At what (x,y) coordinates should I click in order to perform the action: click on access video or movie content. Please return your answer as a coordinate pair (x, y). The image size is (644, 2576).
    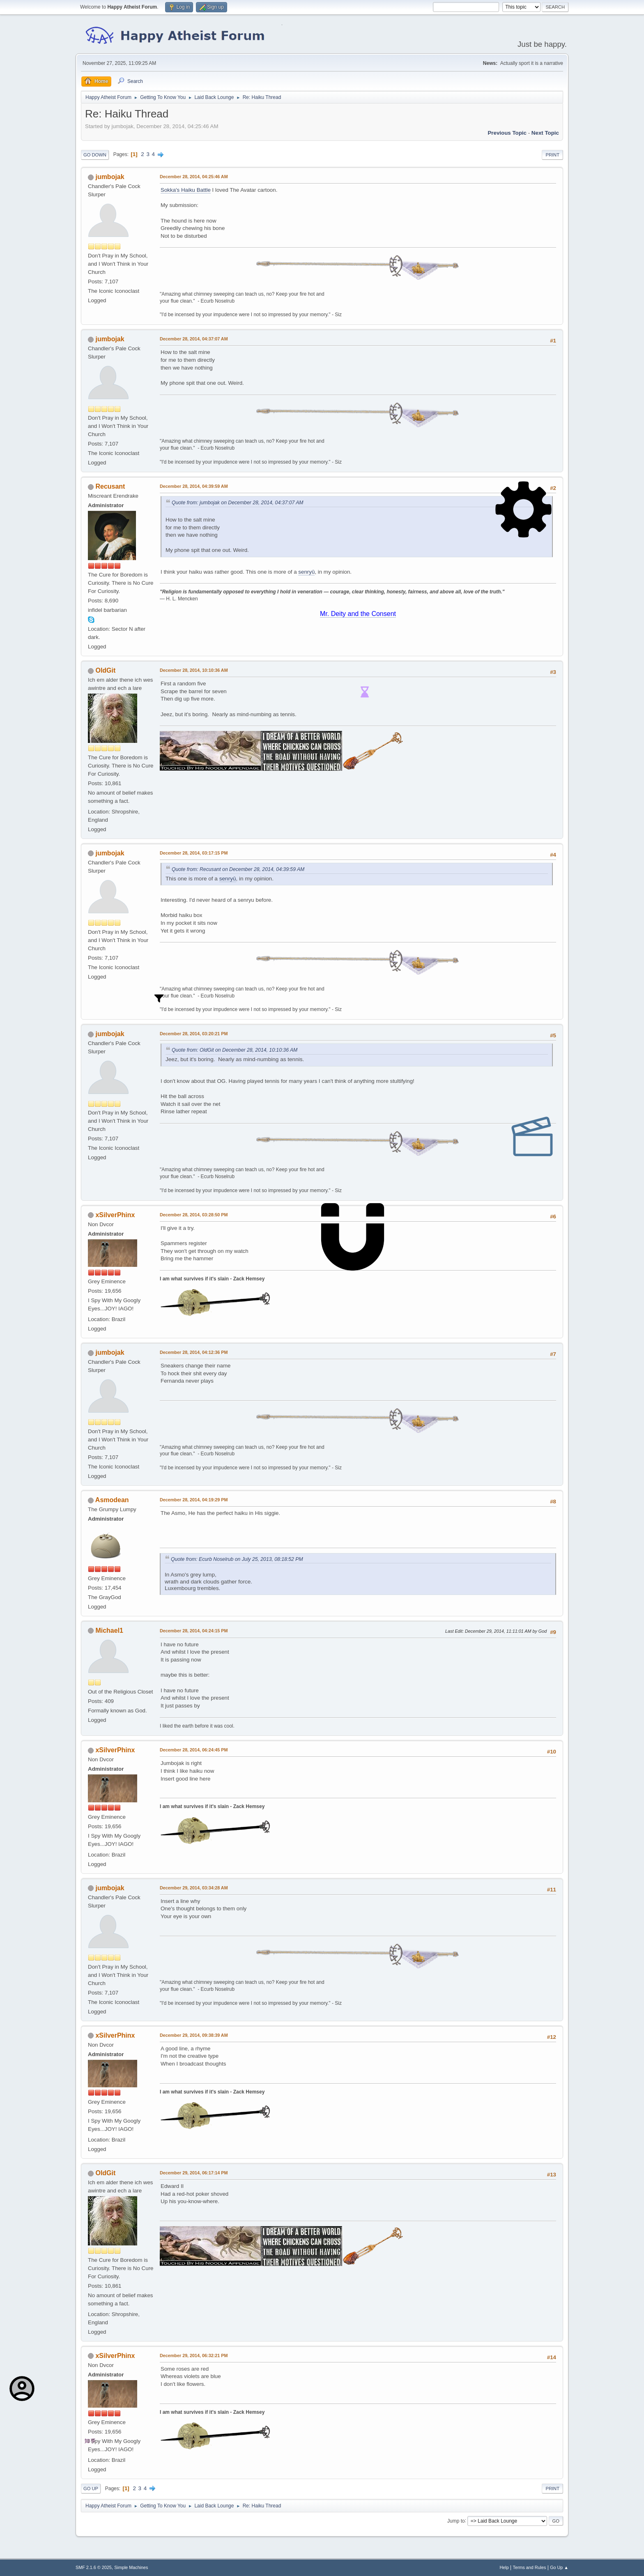
    Looking at the image, I should click on (533, 1138).